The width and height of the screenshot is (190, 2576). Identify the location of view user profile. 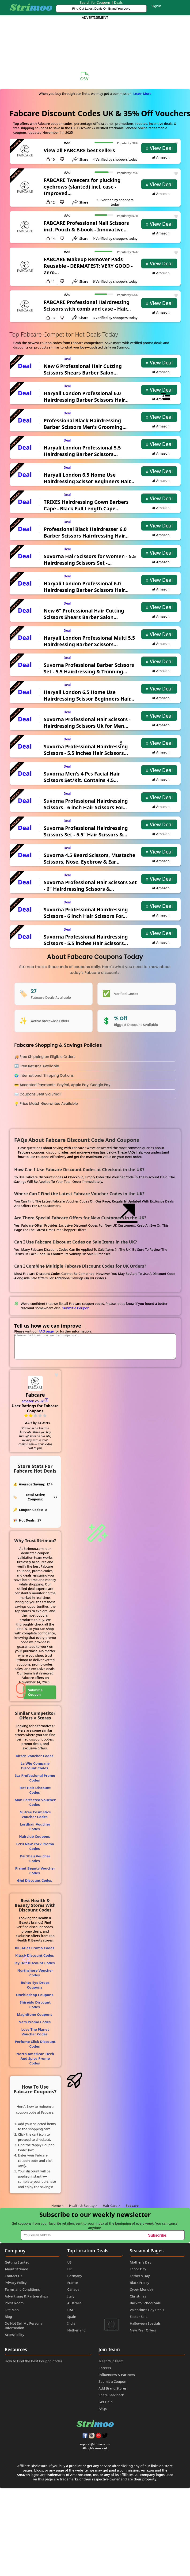
(111, 2324).